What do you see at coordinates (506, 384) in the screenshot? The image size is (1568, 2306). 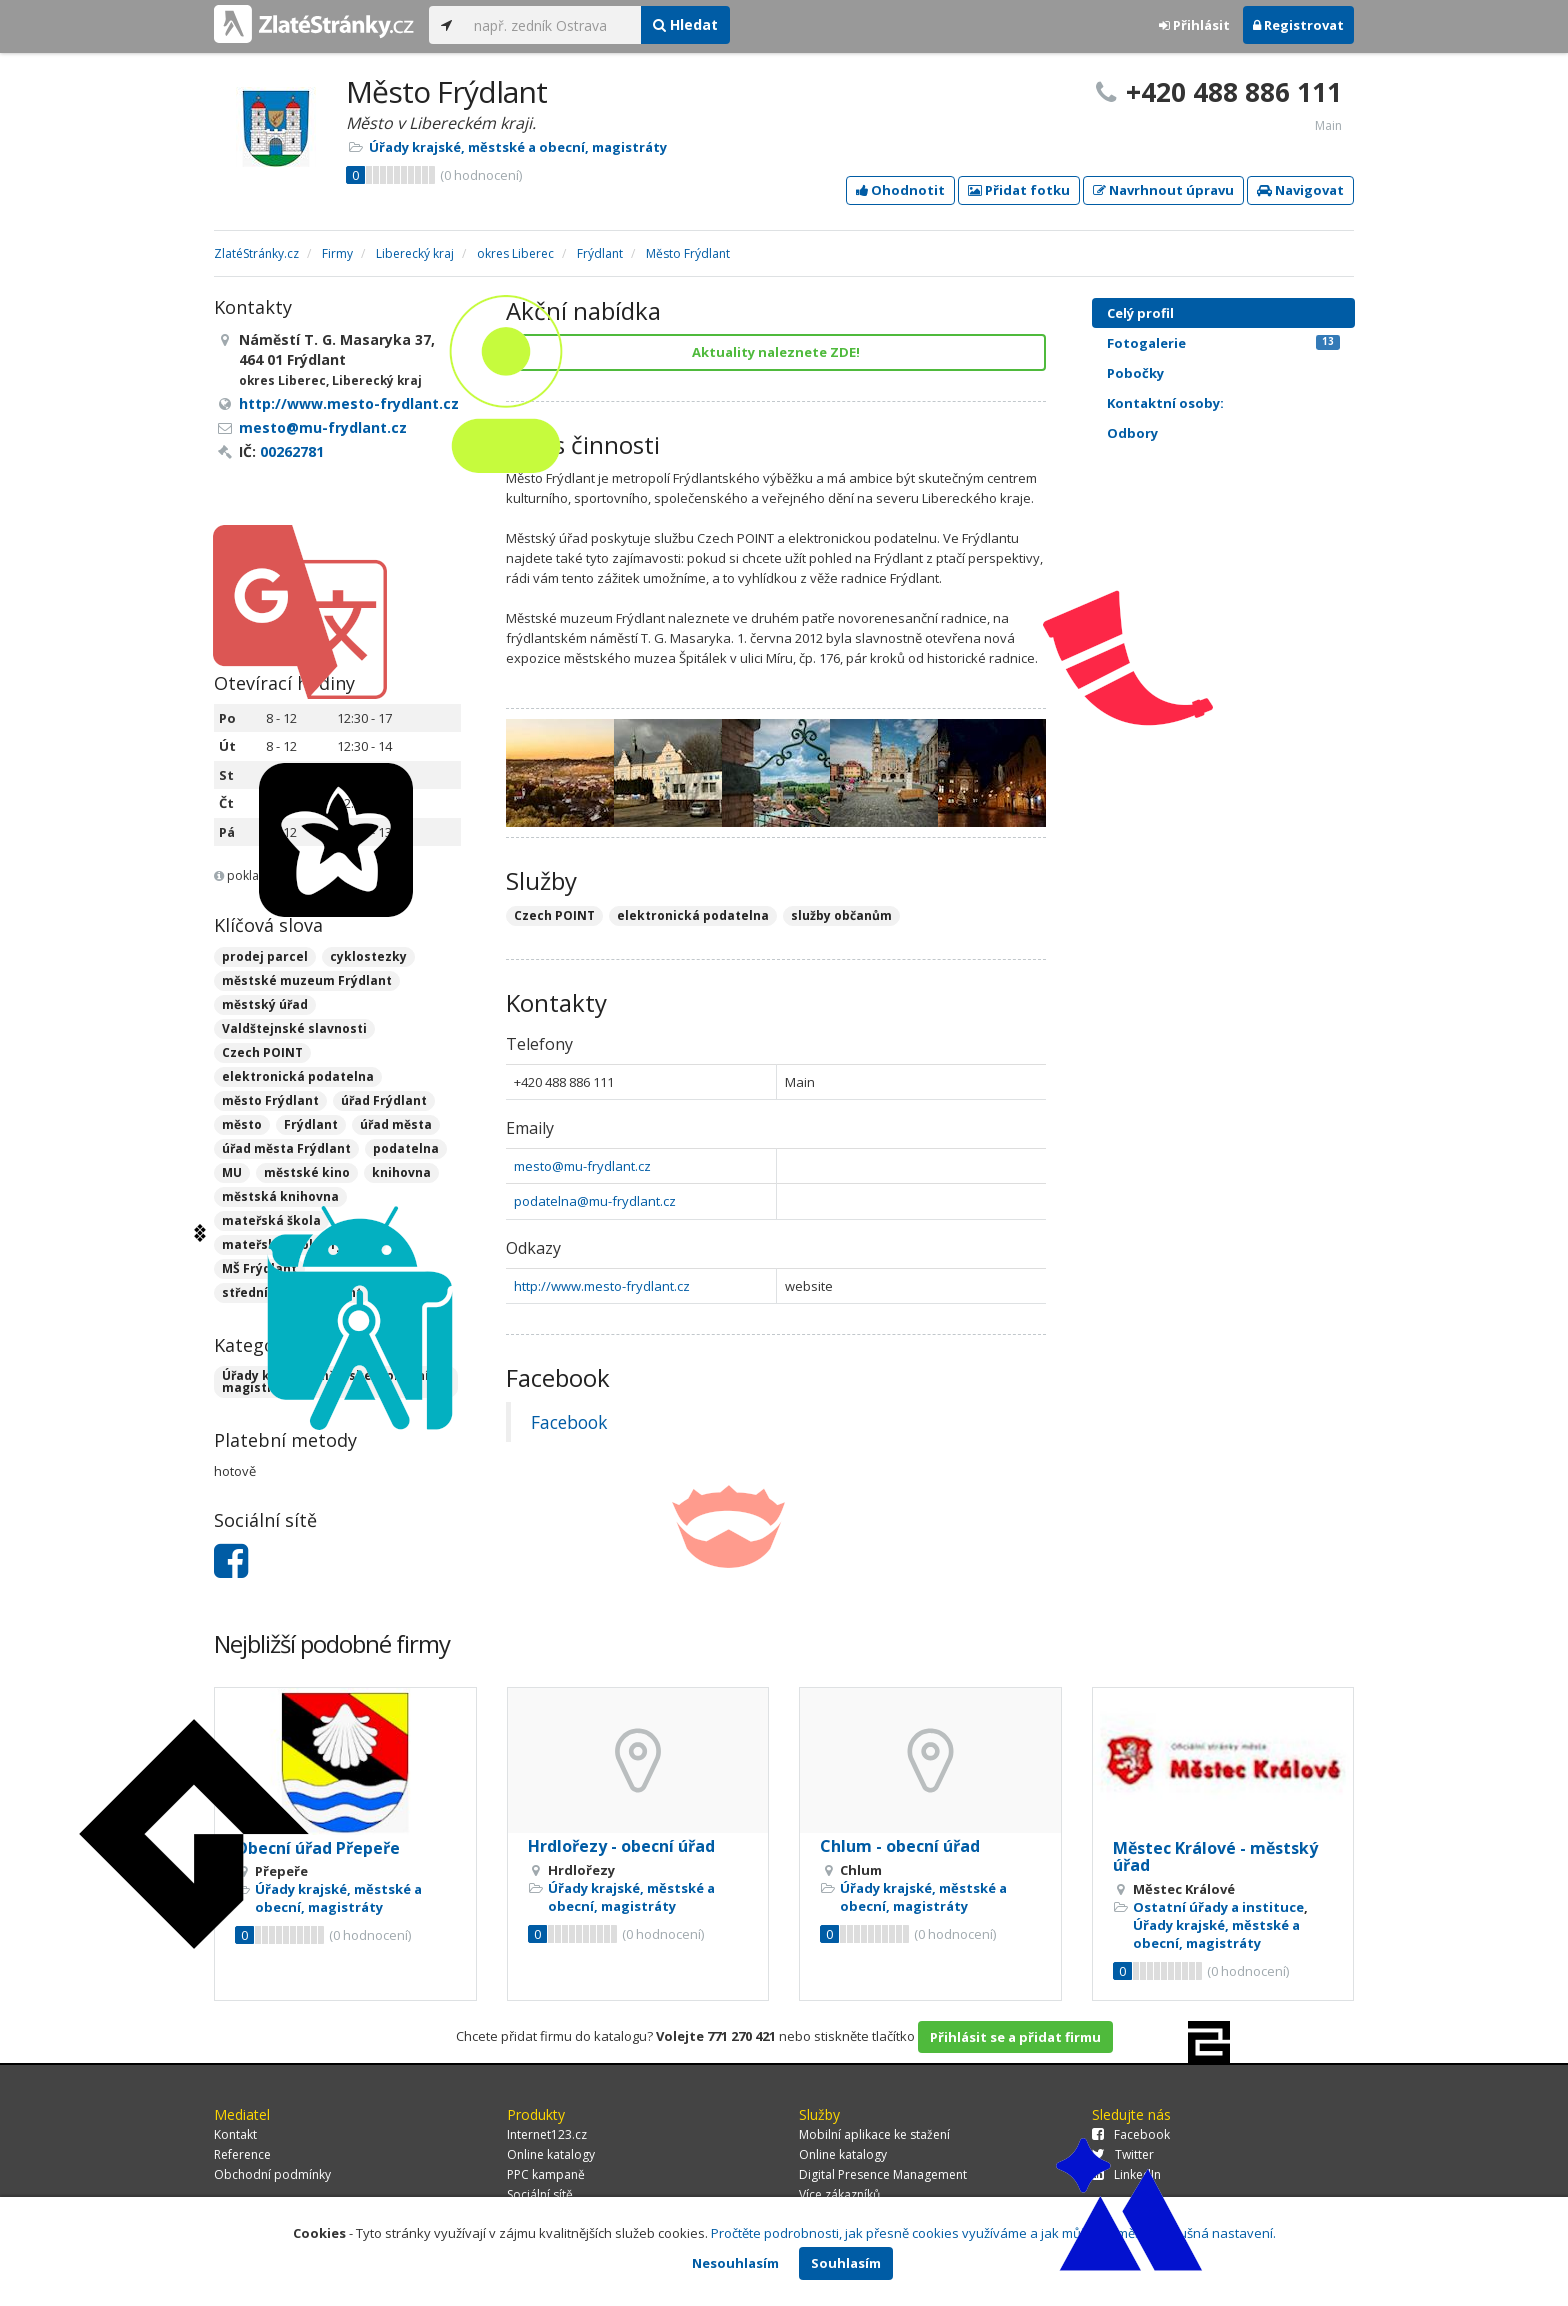 I see `daisyUI component library logo` at bounding box center [506, 384].